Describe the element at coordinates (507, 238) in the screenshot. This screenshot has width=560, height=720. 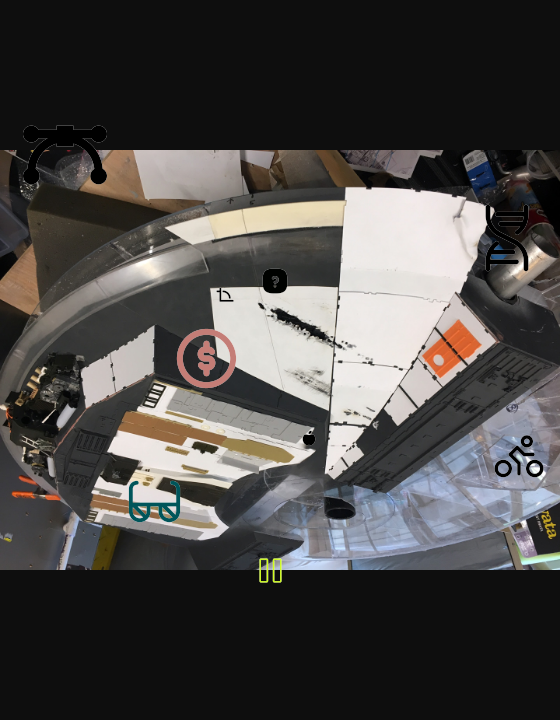
I see `access genetic or biological information` at that location.